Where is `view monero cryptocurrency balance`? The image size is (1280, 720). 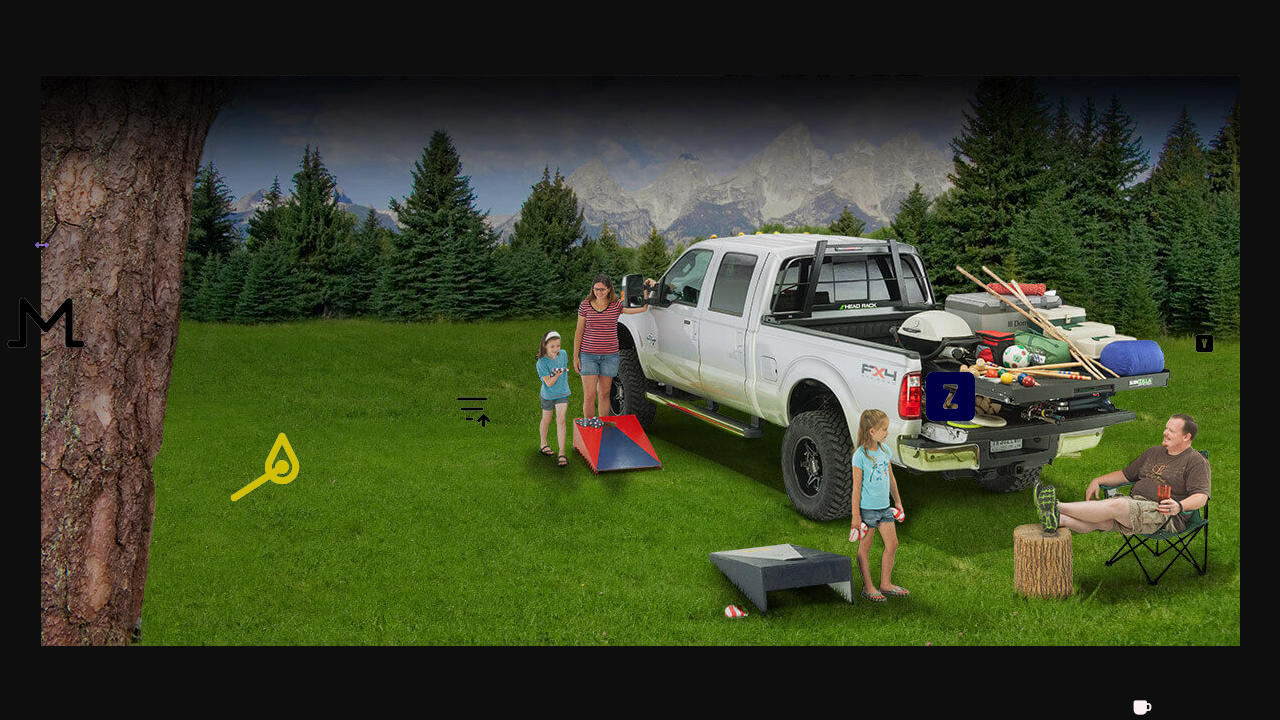
view monero cryptocurrency balance is located at coordinates (46, 321).